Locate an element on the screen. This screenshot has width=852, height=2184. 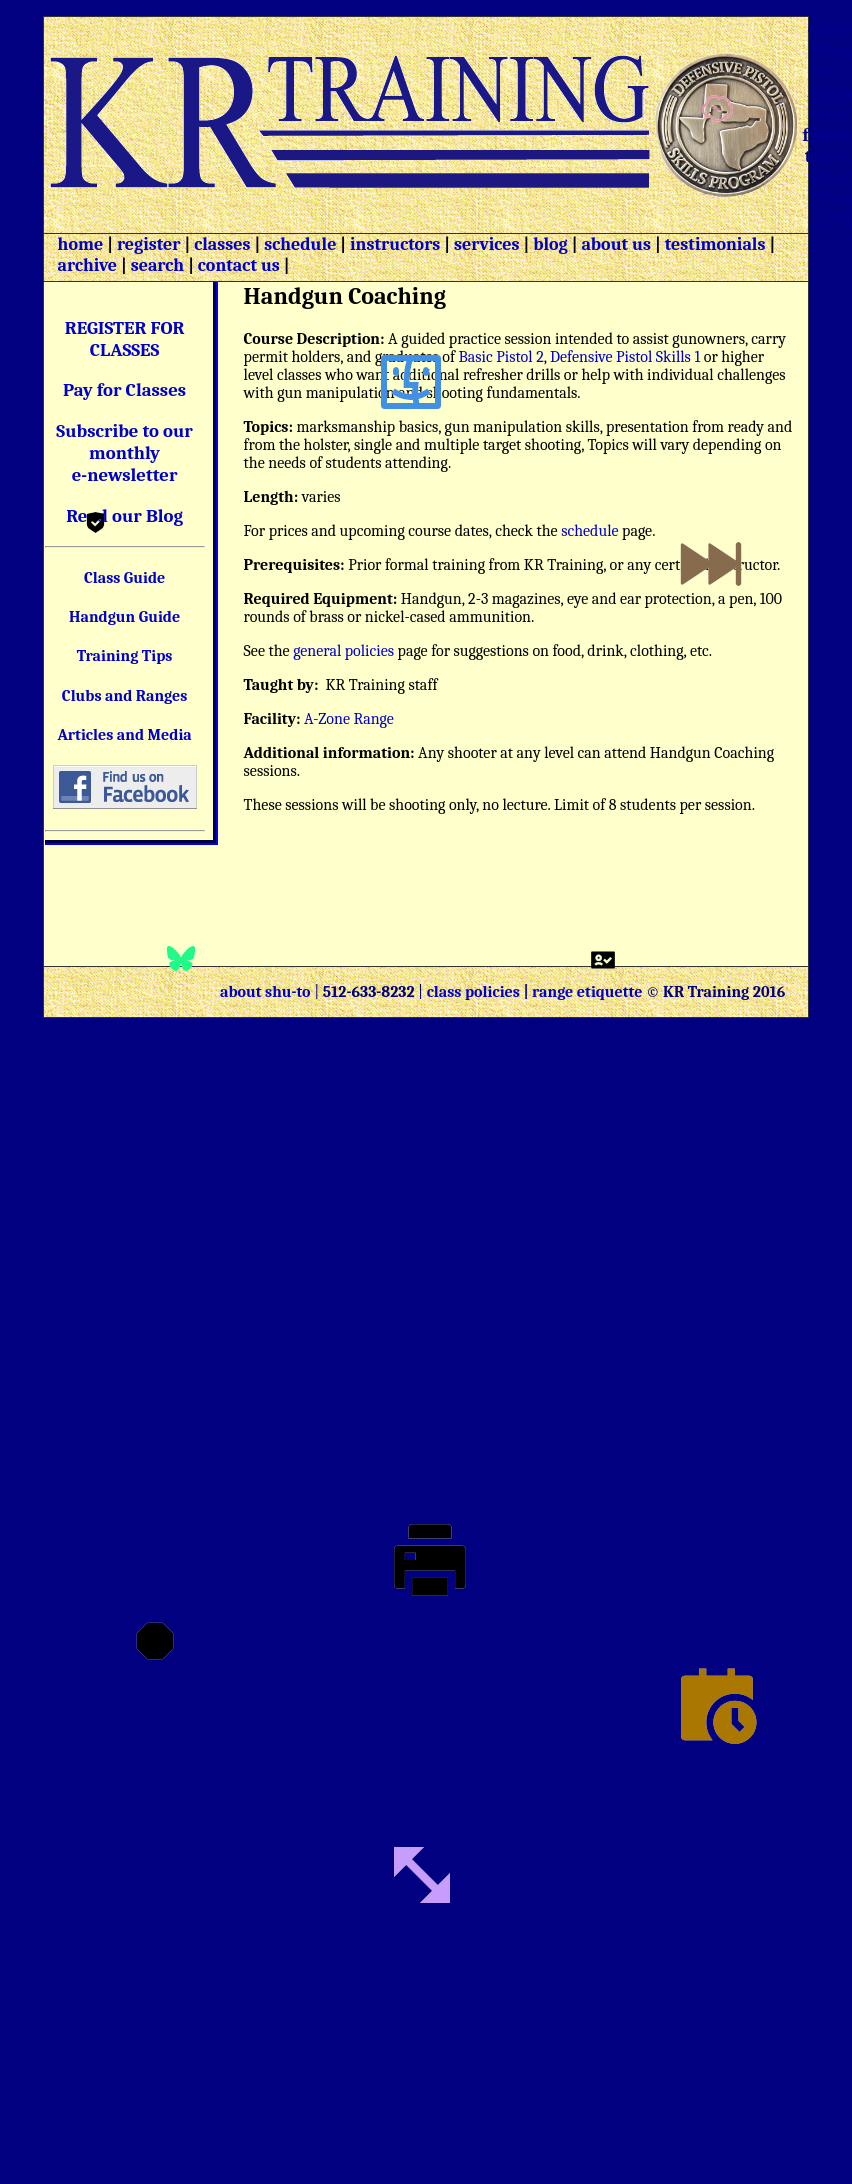
indicates verified security or protection status is located at coordinates (95, 522).